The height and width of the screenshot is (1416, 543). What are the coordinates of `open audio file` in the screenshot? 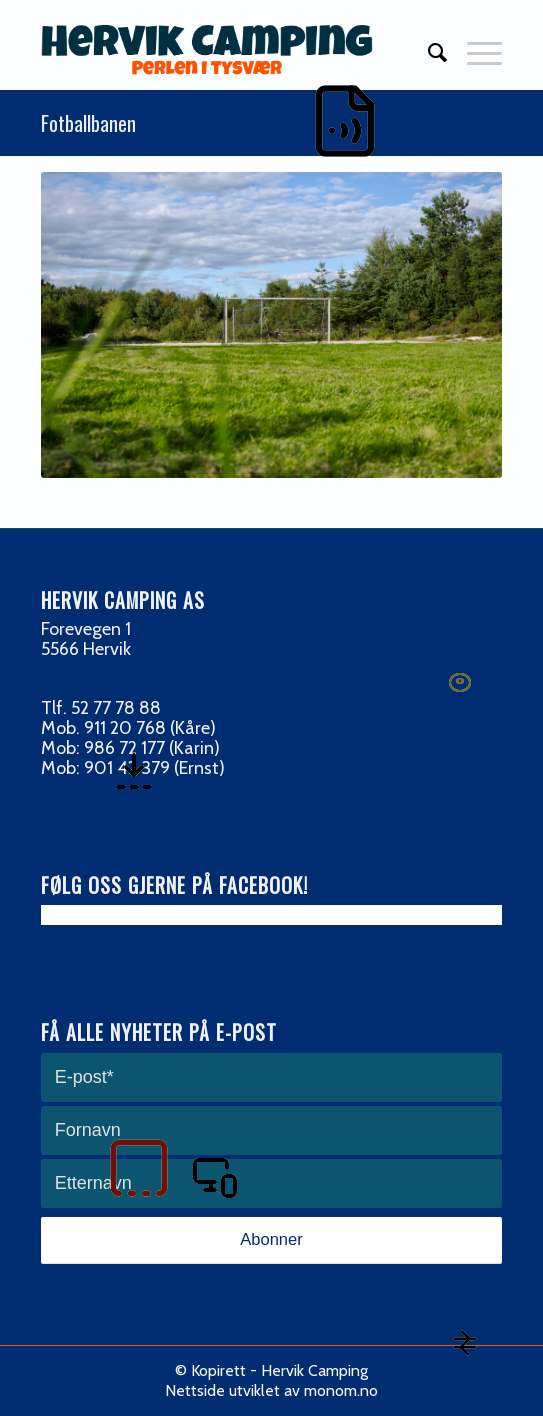 It's located at (345, 121).